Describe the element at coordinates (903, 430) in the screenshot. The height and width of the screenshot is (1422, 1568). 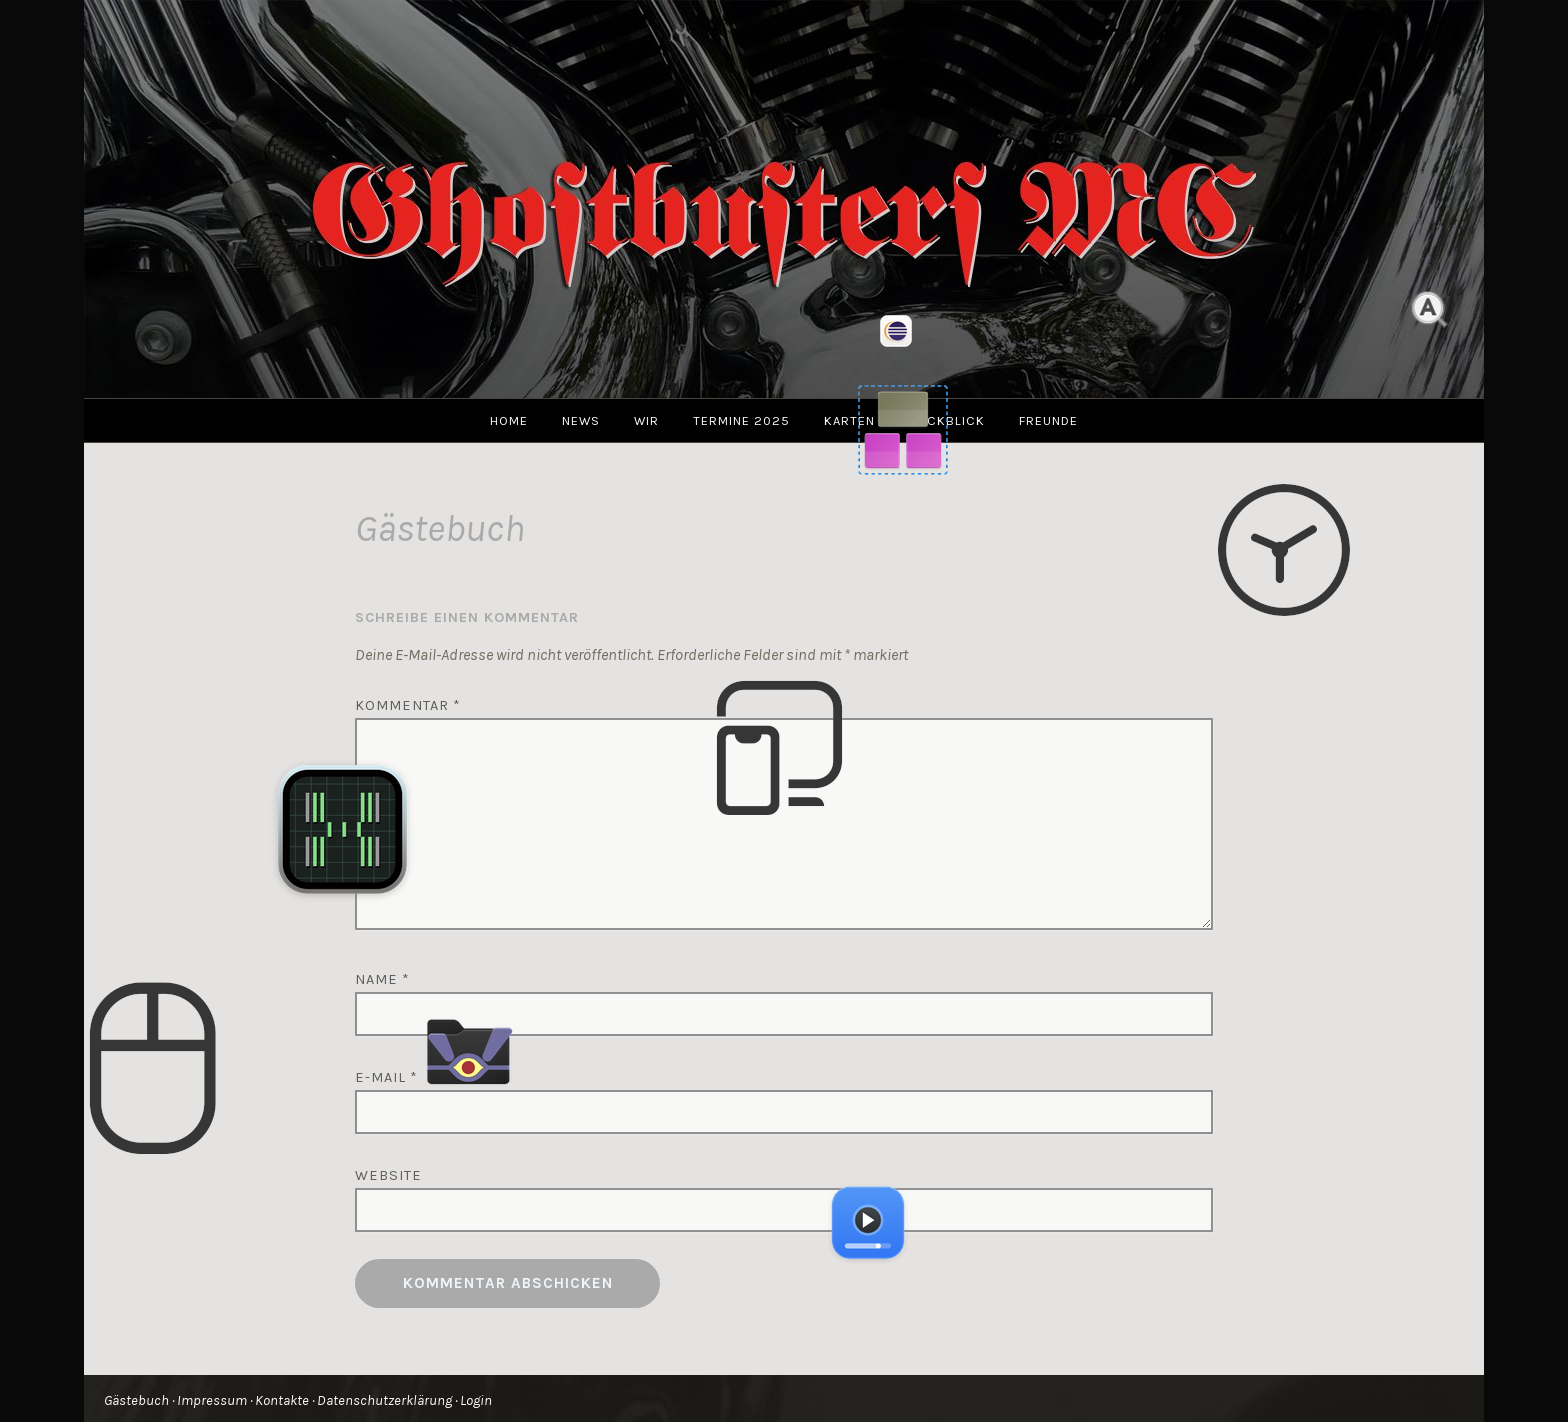
I see `select all items in the current view` at that location.